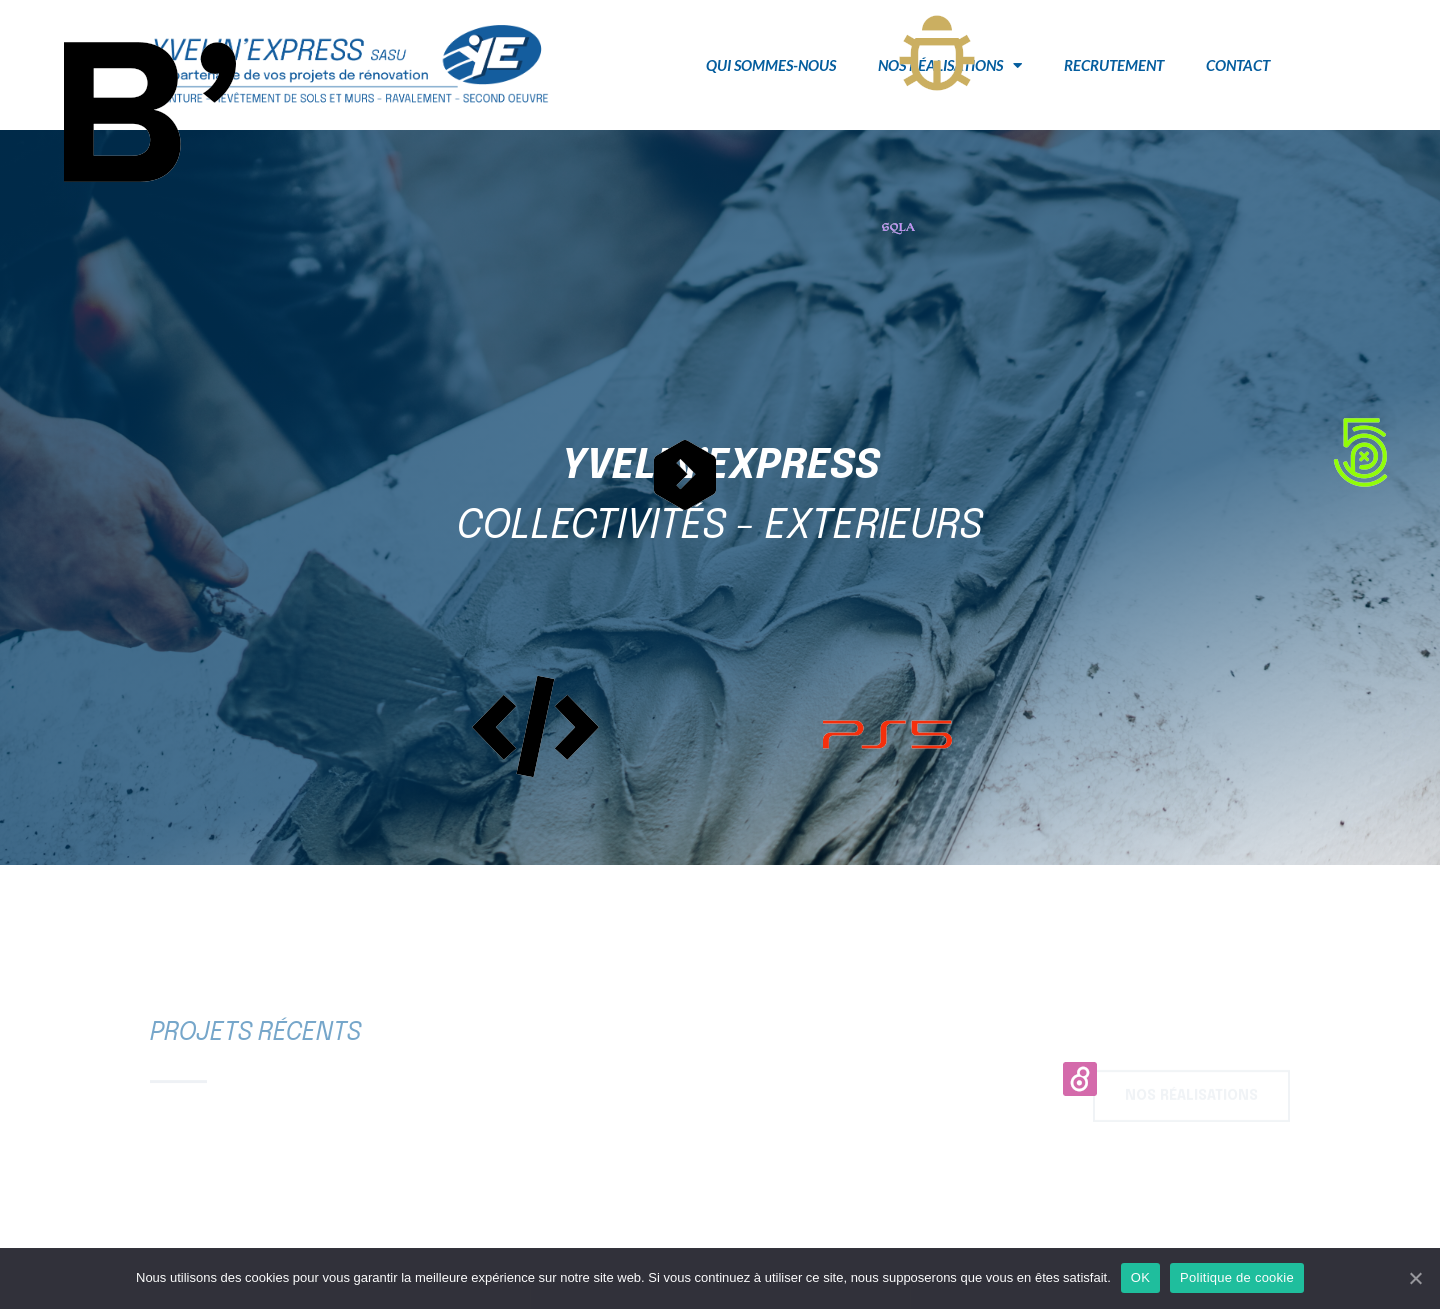  Describe the element at coordinates (898, 228) in the screenshot. I see `sqlalchemy database toolkit logo` at that location.